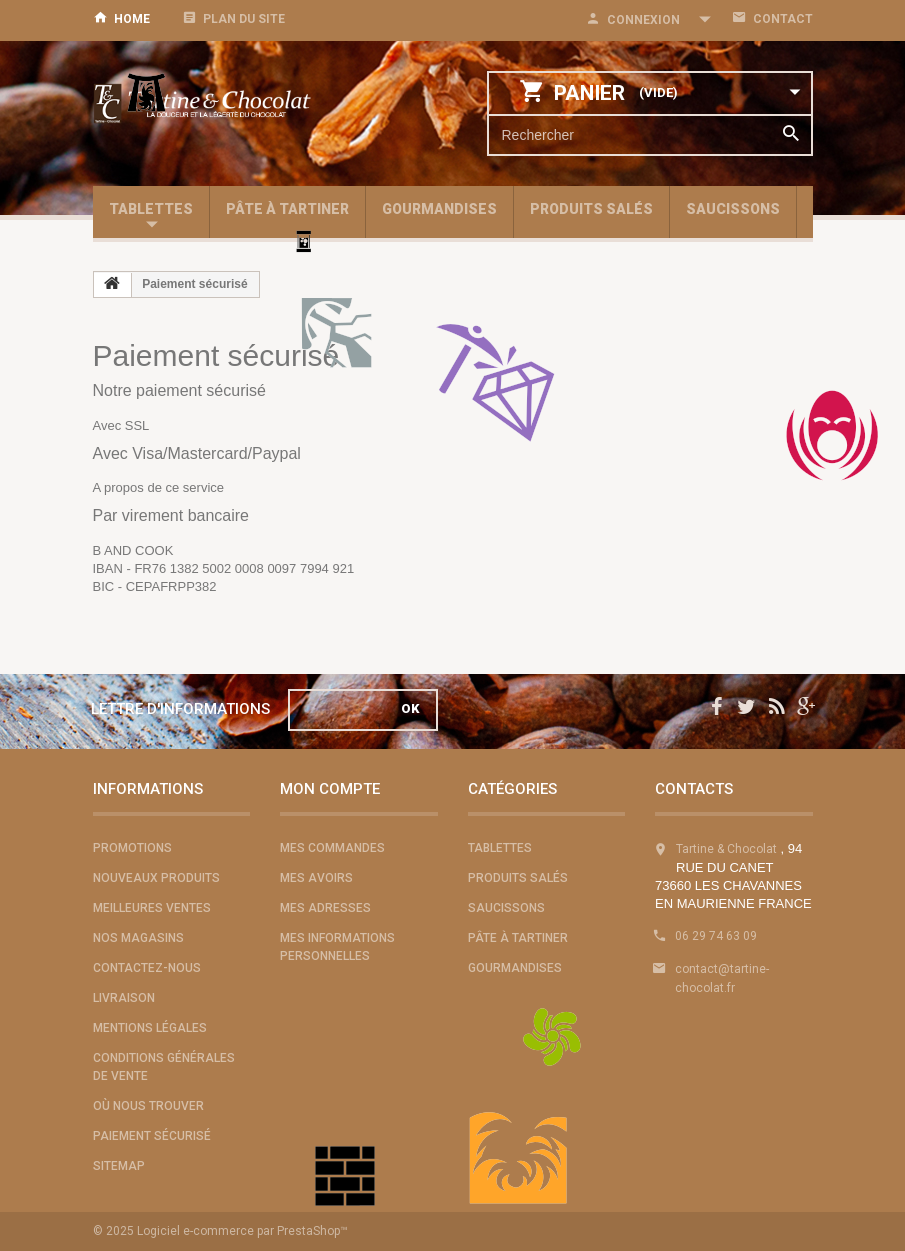 The height and width of the screenshot is (1251, 905). Describe the element at coordinates (146, 92) in the screenshot. I see `enter a magic portal or dimensional gateway` at that location.